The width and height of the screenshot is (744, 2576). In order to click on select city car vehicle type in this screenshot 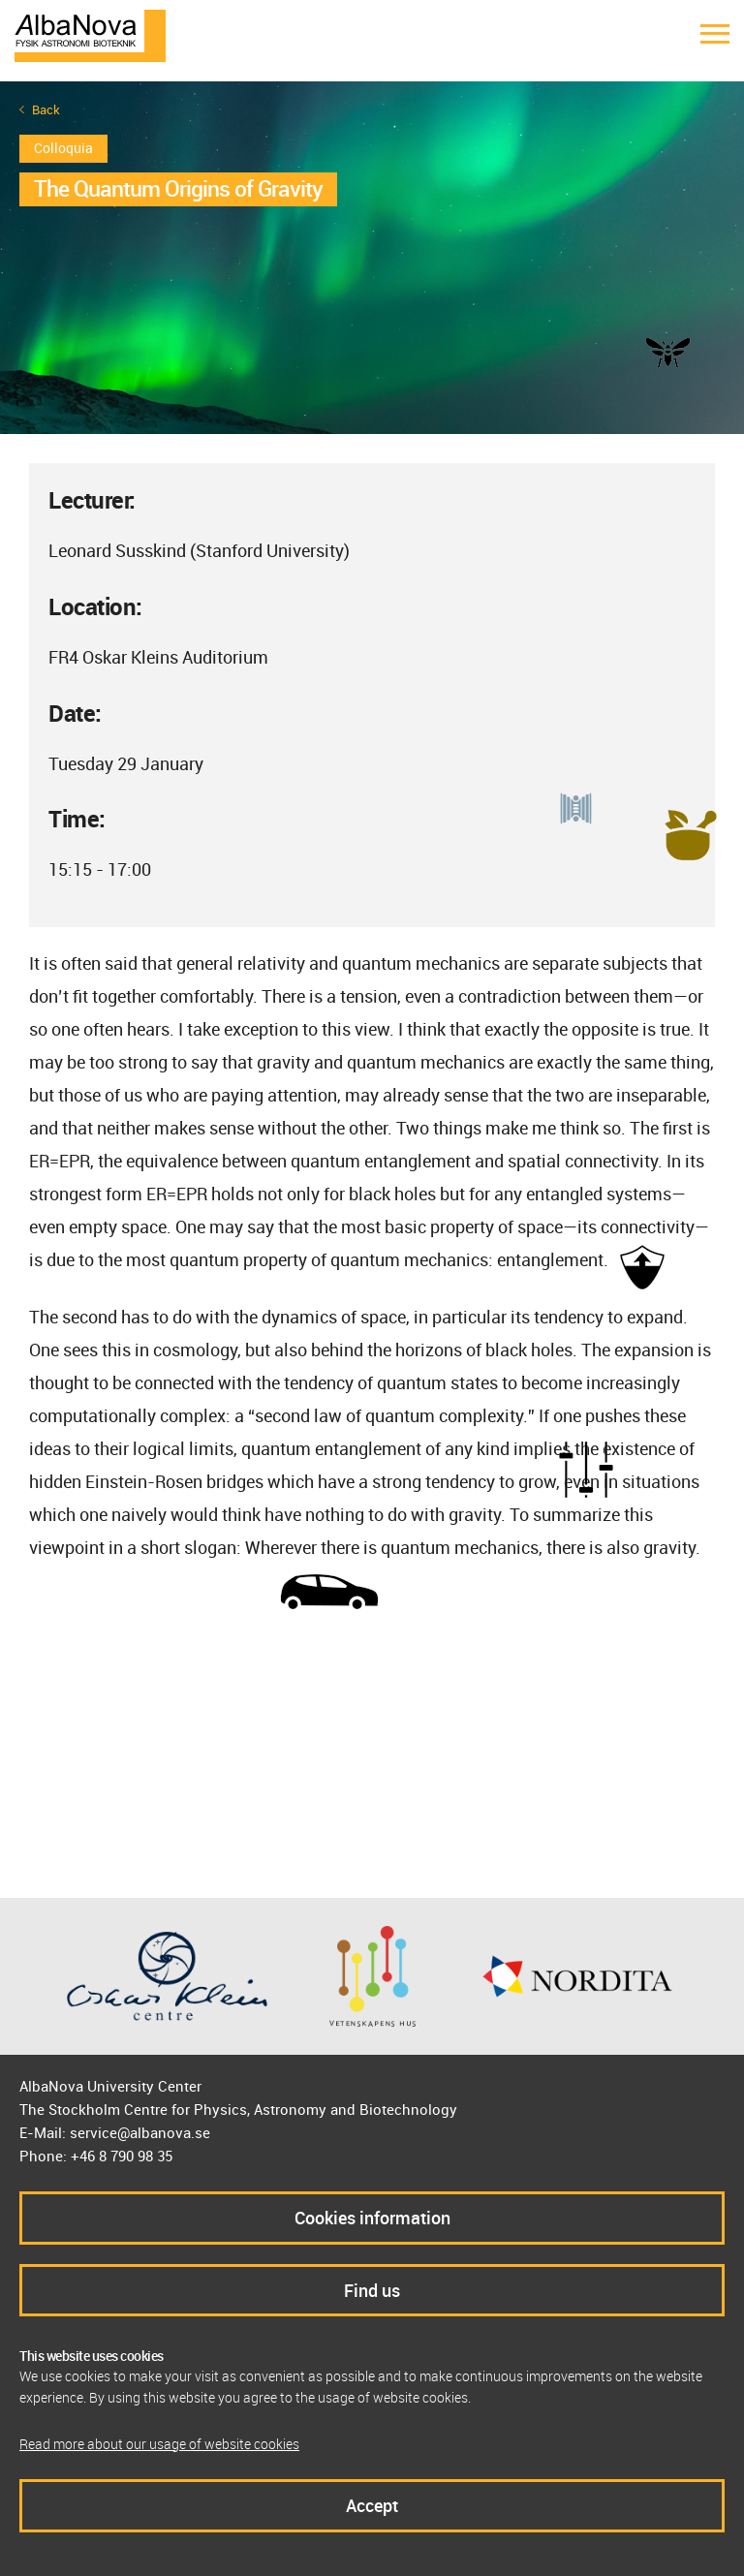, I will do `click(329, 1592)`.